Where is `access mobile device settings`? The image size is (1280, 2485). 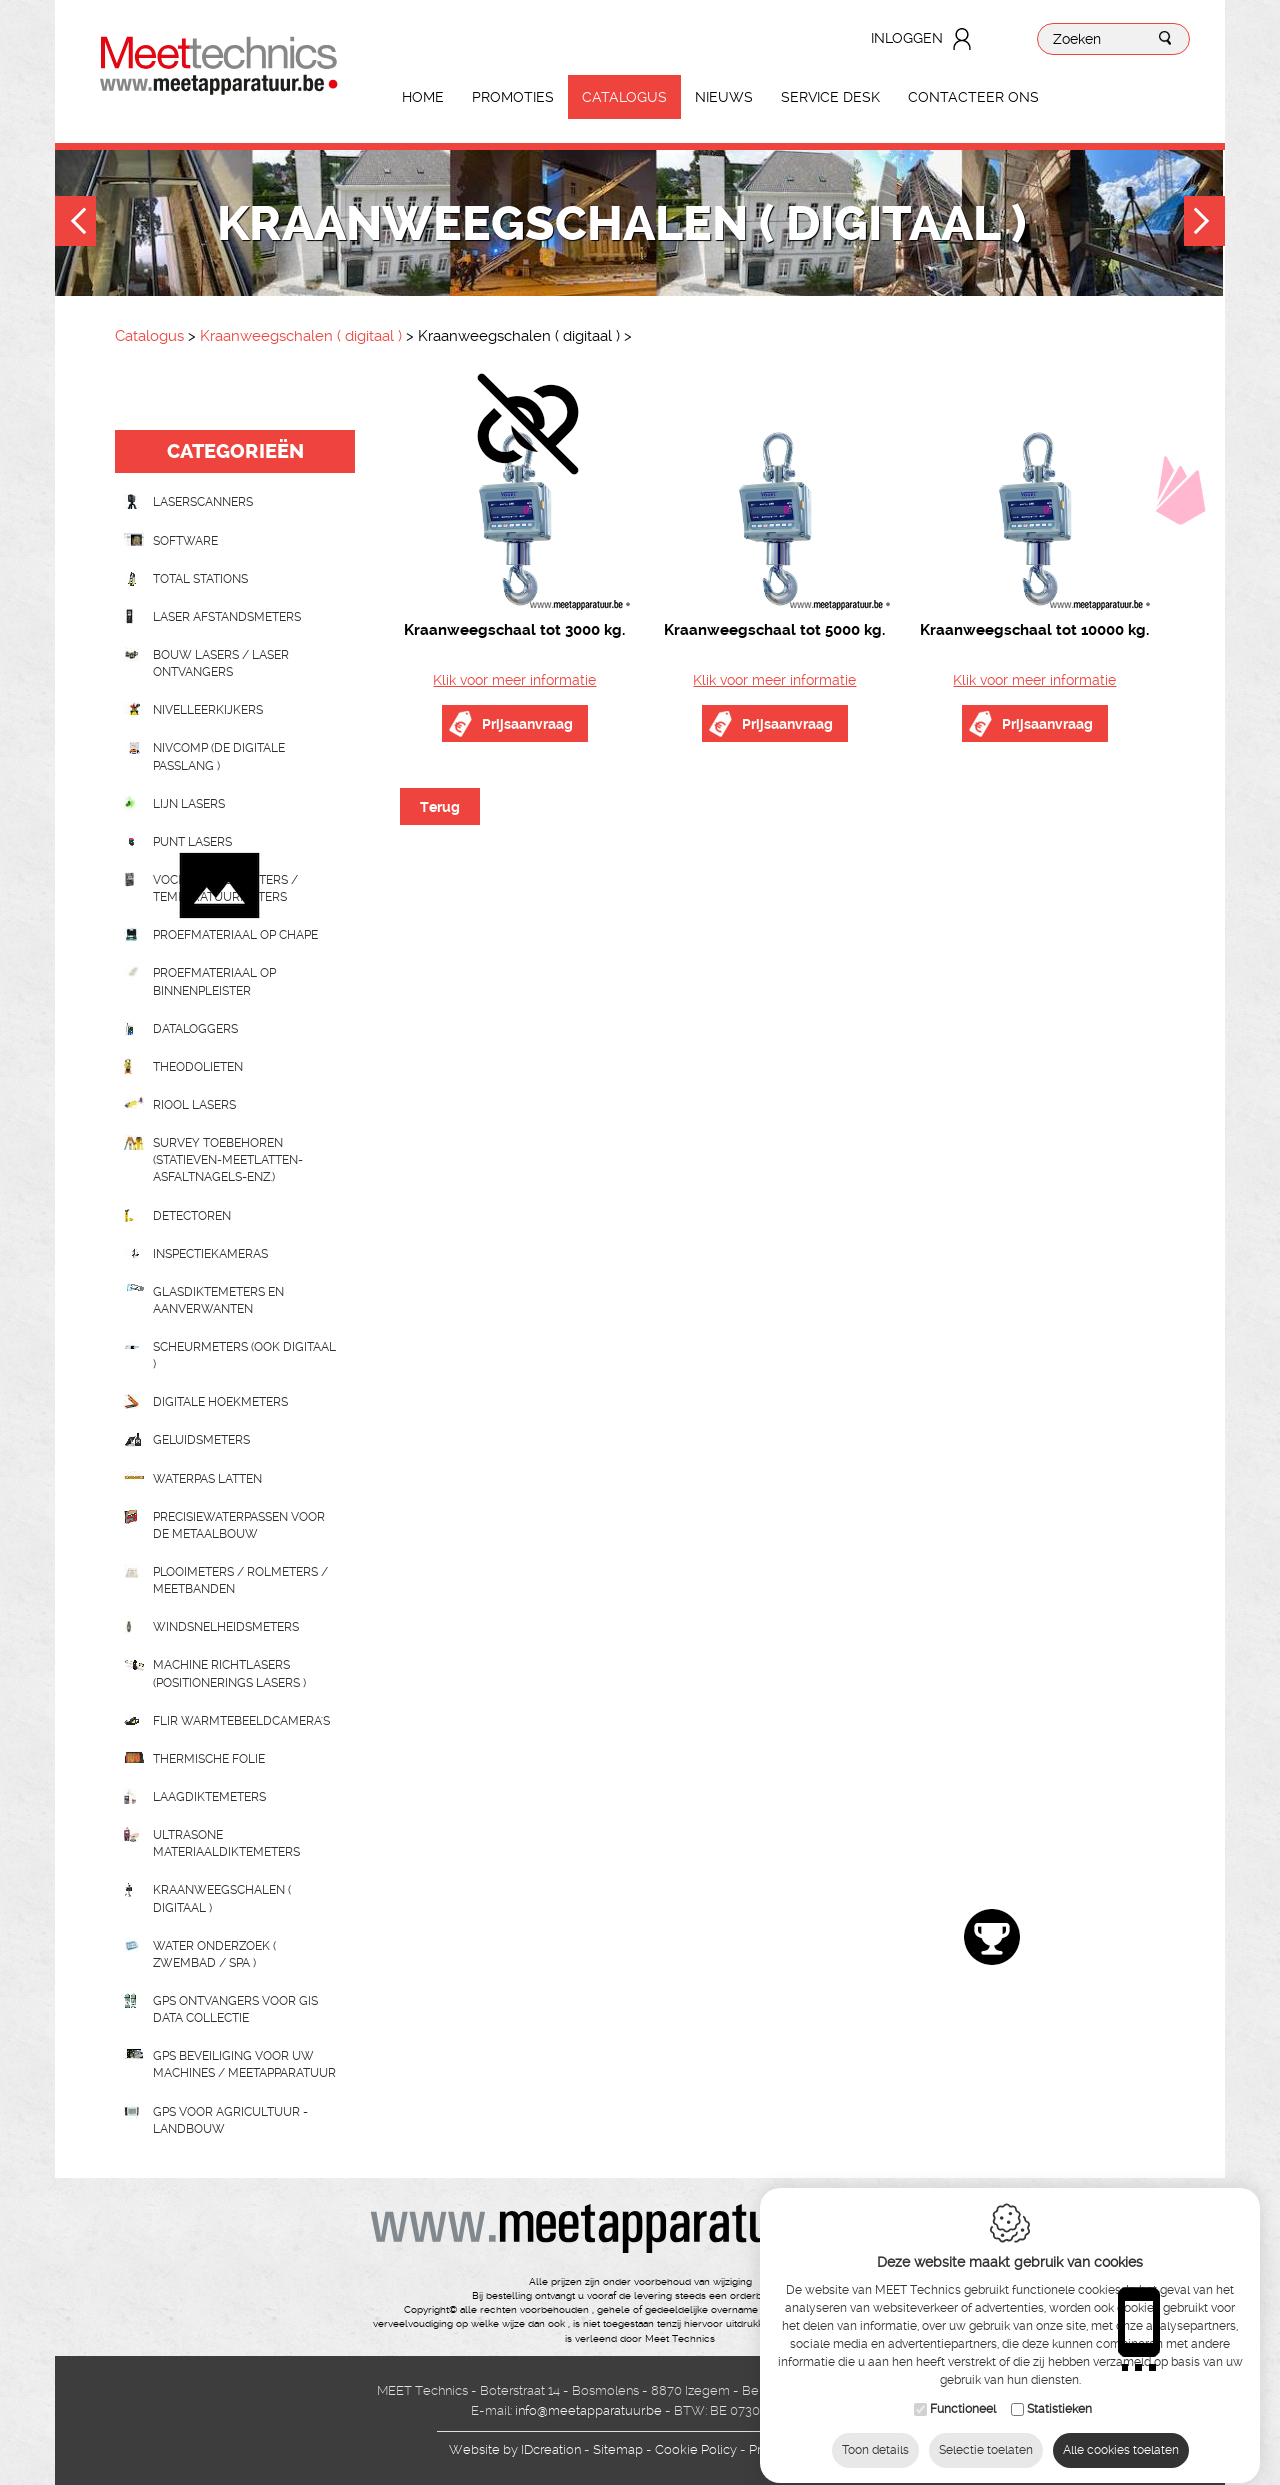
access mobile device settings is located at coordinates (1139, 2329).